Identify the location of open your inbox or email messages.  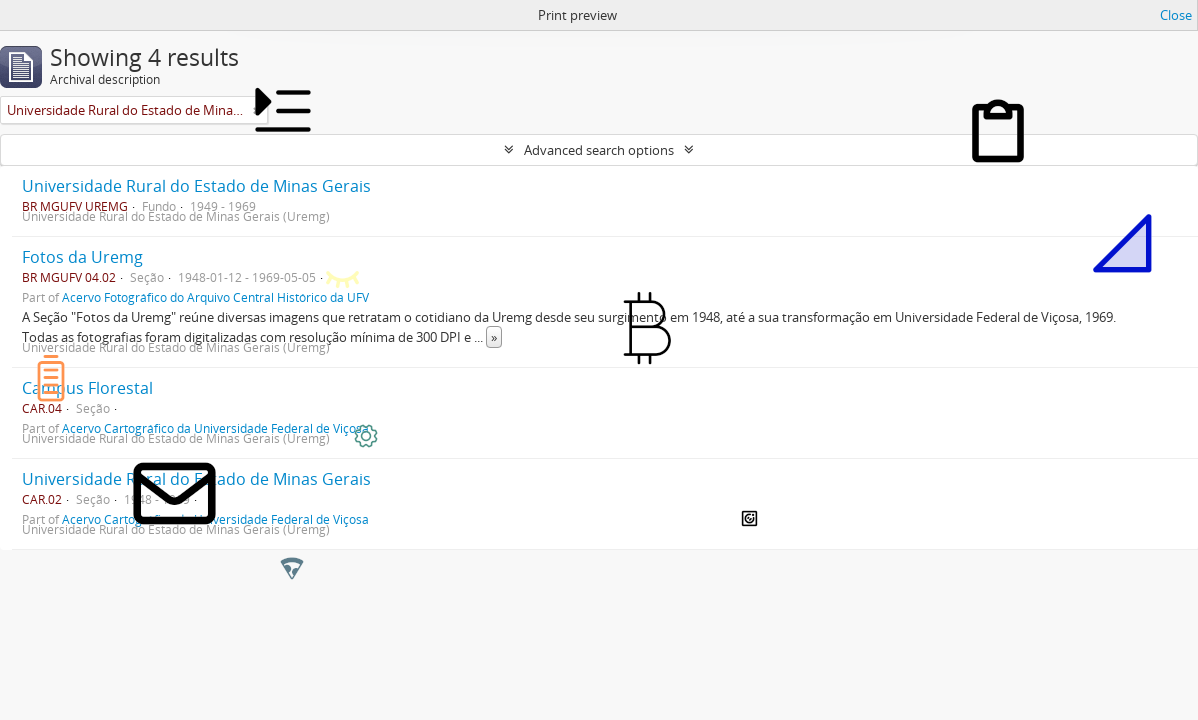
(174, 493).